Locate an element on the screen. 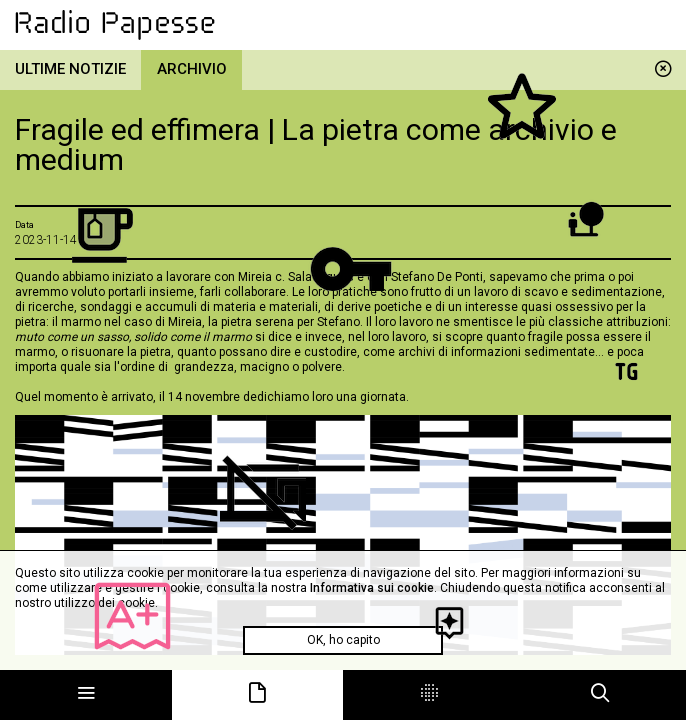  device linking is disabled is located at coordinates (263, 493).